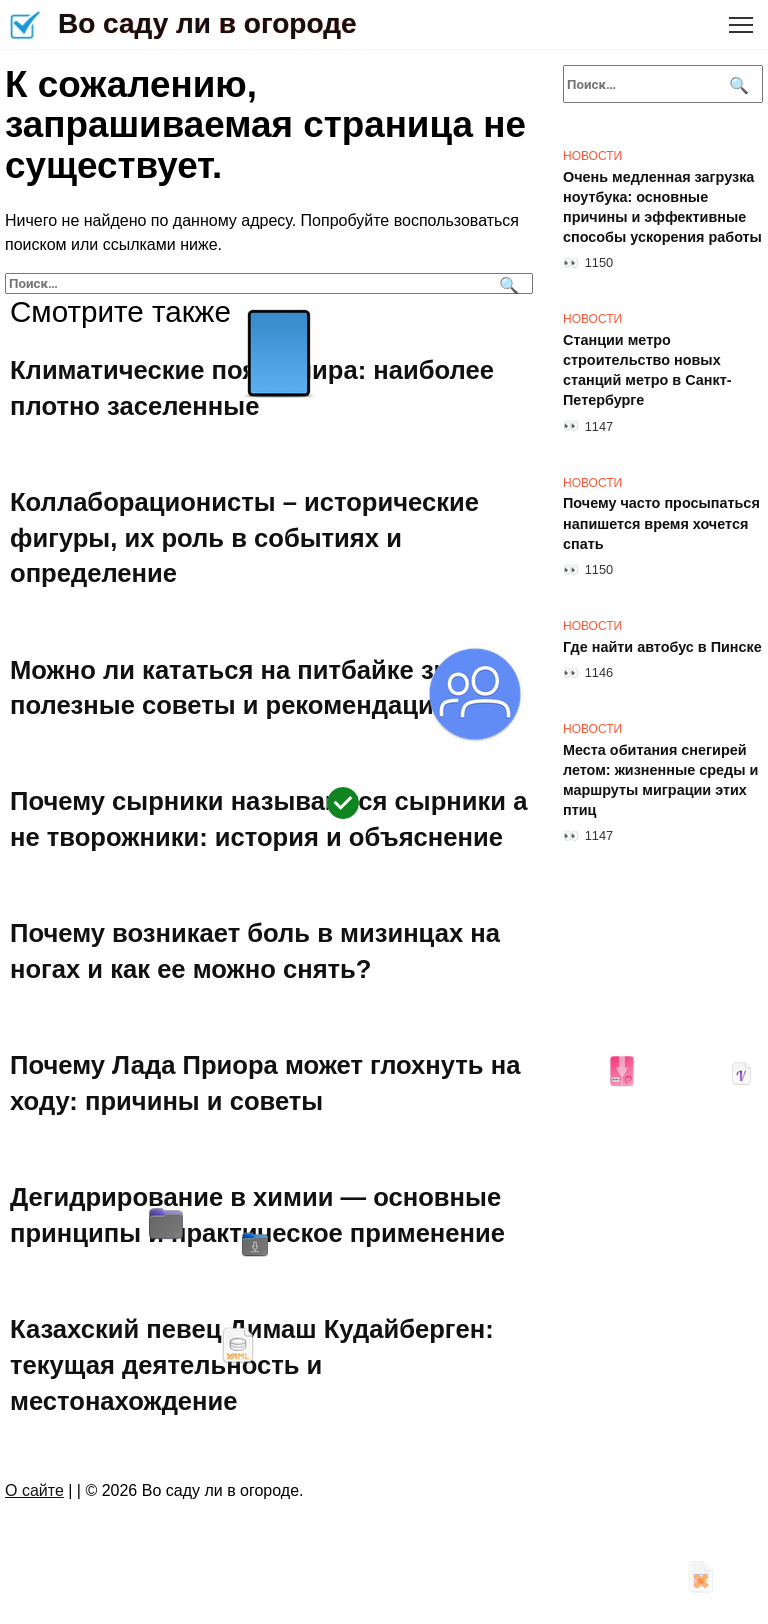  I want to click on iPad Pro device connected to your system, so click(279, 354).